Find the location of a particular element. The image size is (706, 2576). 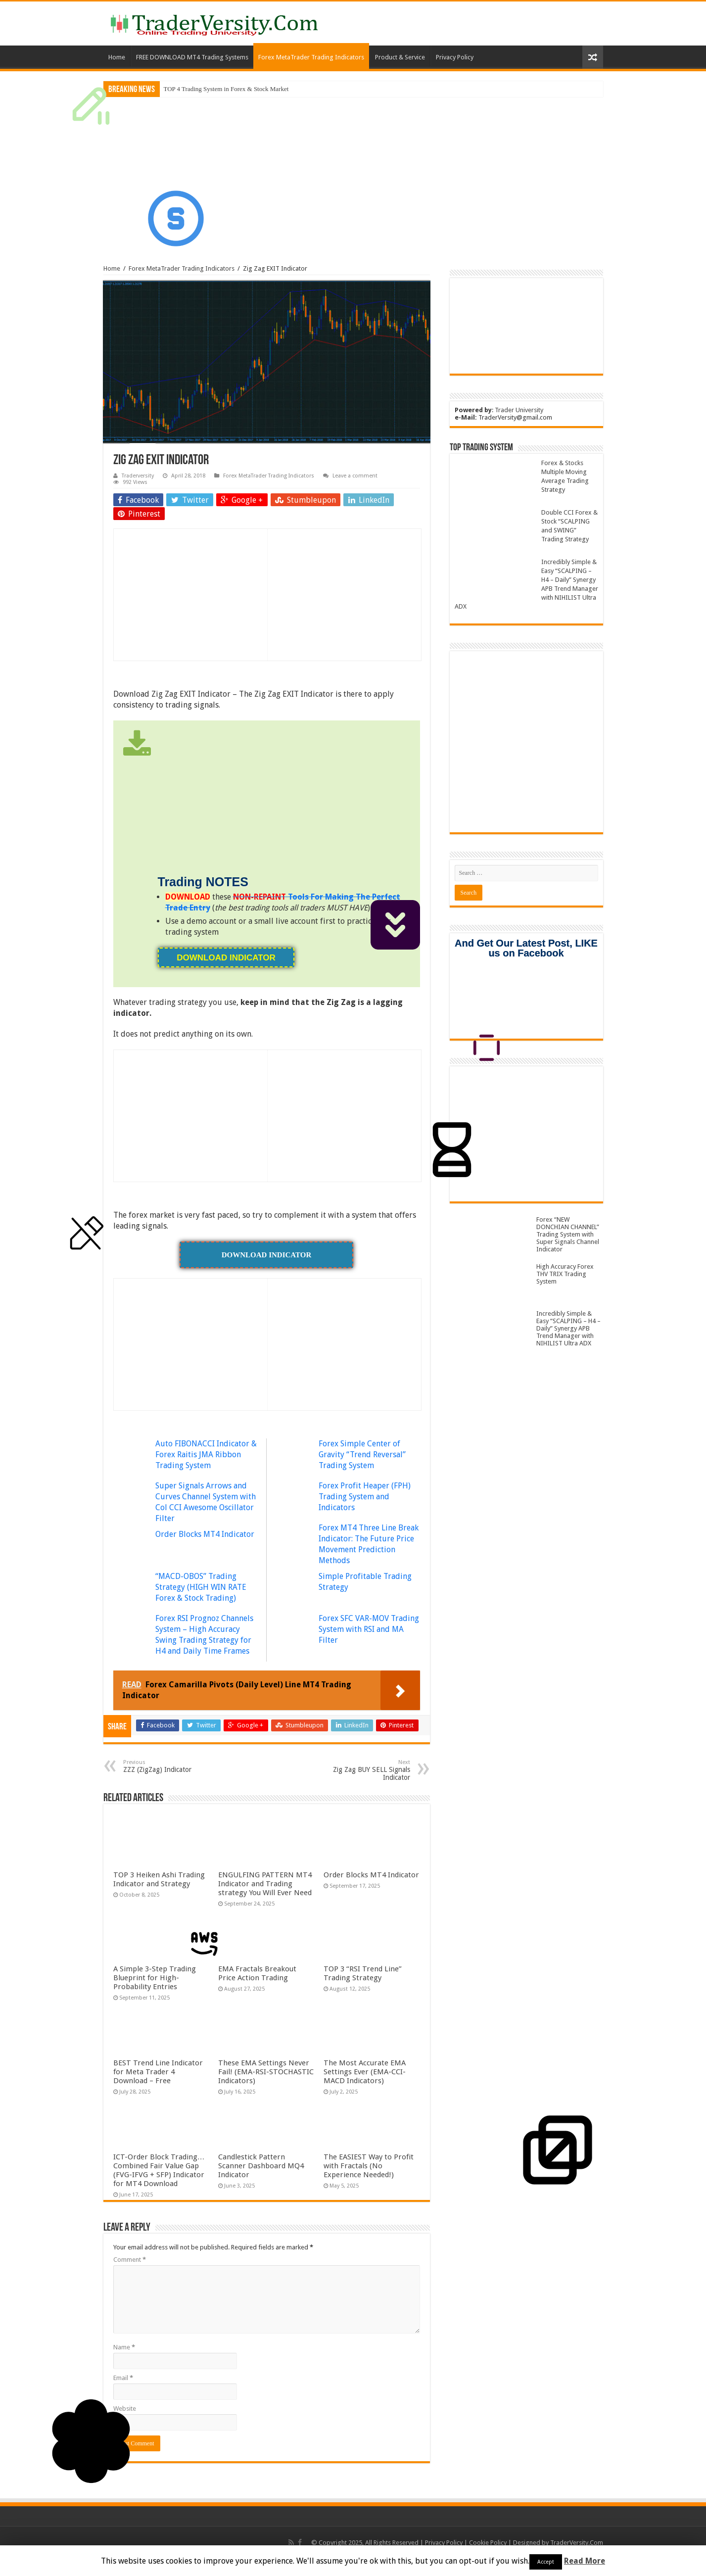

indicates south direction on a map is located at coordinates (176, 218).